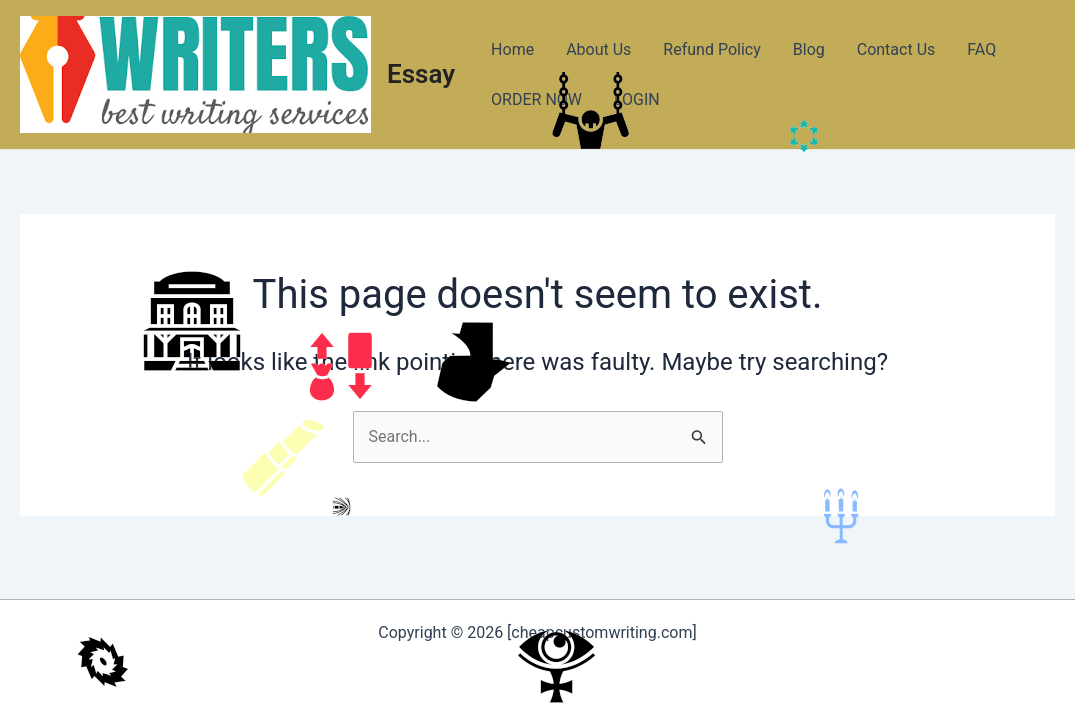 The image size is (1075, 720). What do you see at coordinates (341, 366) in the screenshot?
I see `purchase in-game cards or items` at bounding box center [341, 366].